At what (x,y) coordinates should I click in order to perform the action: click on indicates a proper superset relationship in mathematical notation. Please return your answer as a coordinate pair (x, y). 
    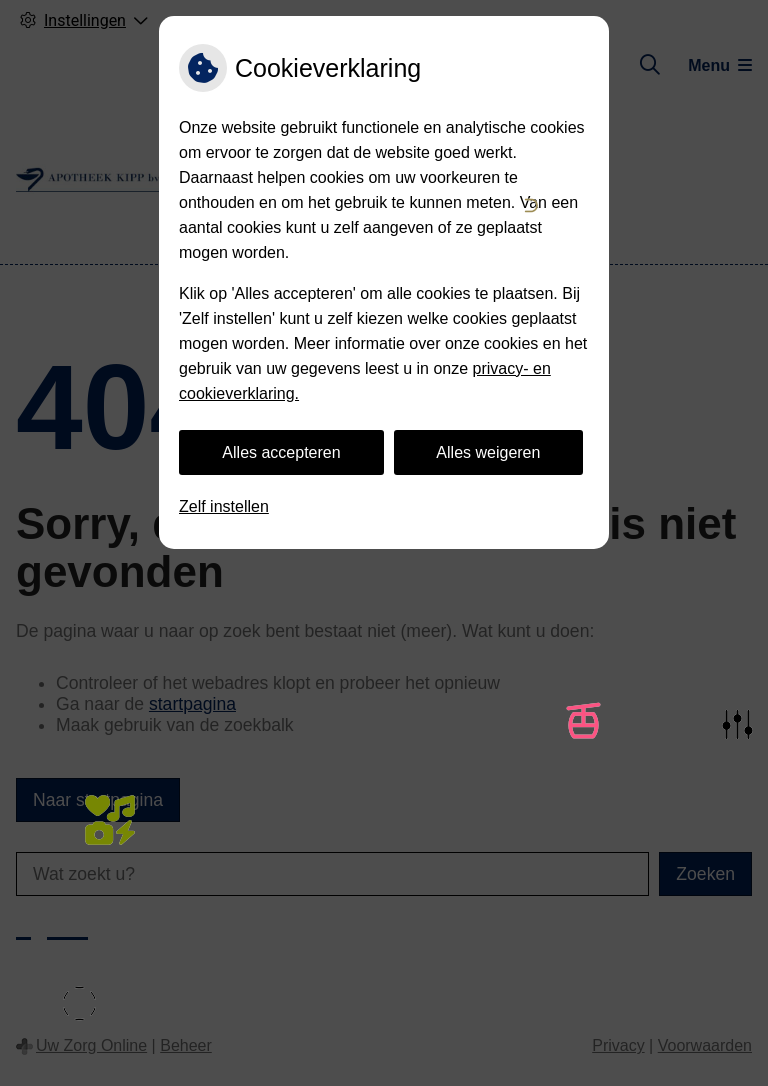
    Looking at the image, I should click on (530, 205).